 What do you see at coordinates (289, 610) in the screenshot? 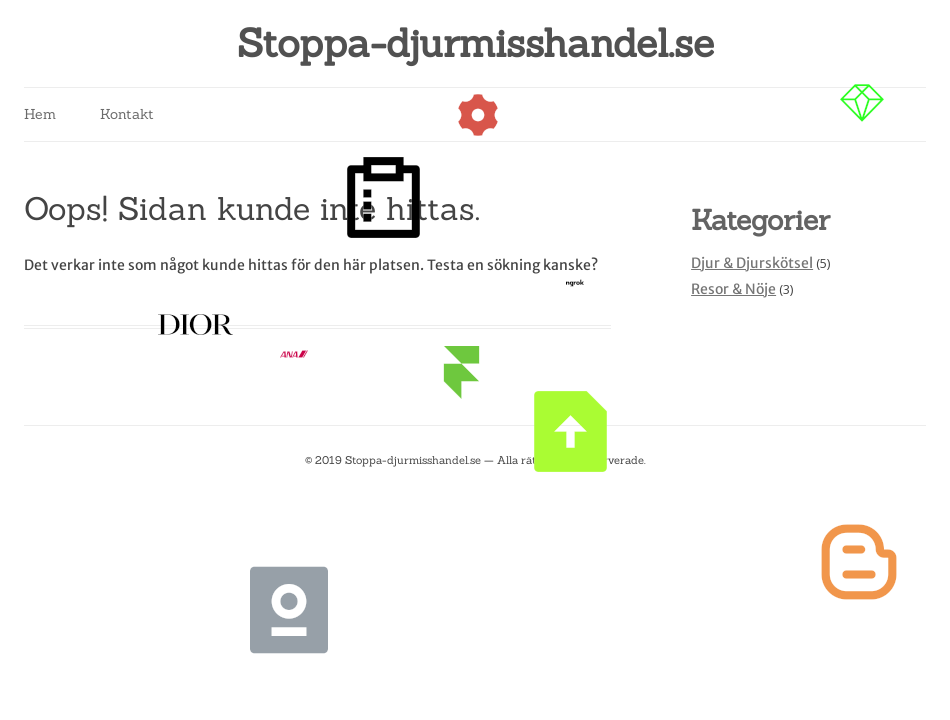
I see `view passport or travel document` at bounding box center [289, 610].